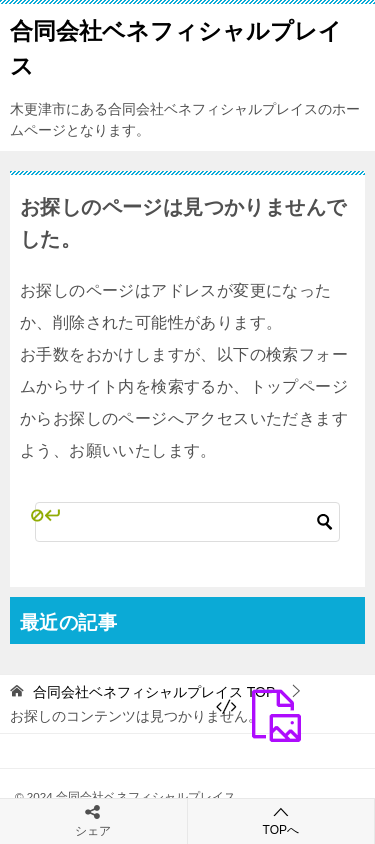 Image resolution: width=375 pixels, height=844 pixels. I want to click on view or edit source code, so click(226, 706).